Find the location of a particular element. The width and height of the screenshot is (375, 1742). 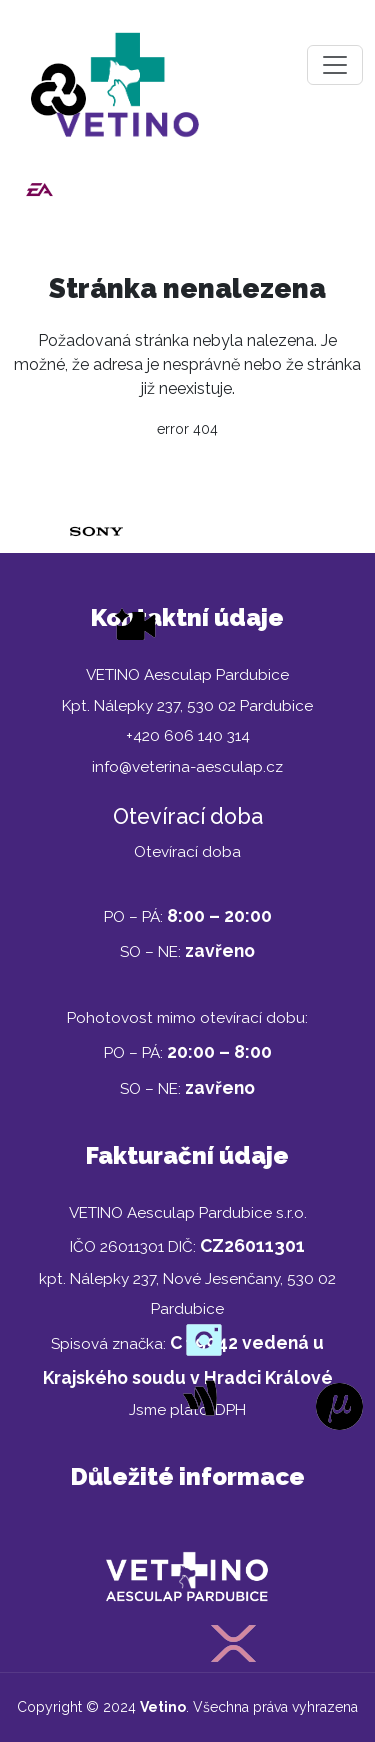

xrp cryptocurrency logo is located at coordinates (233, 1643).